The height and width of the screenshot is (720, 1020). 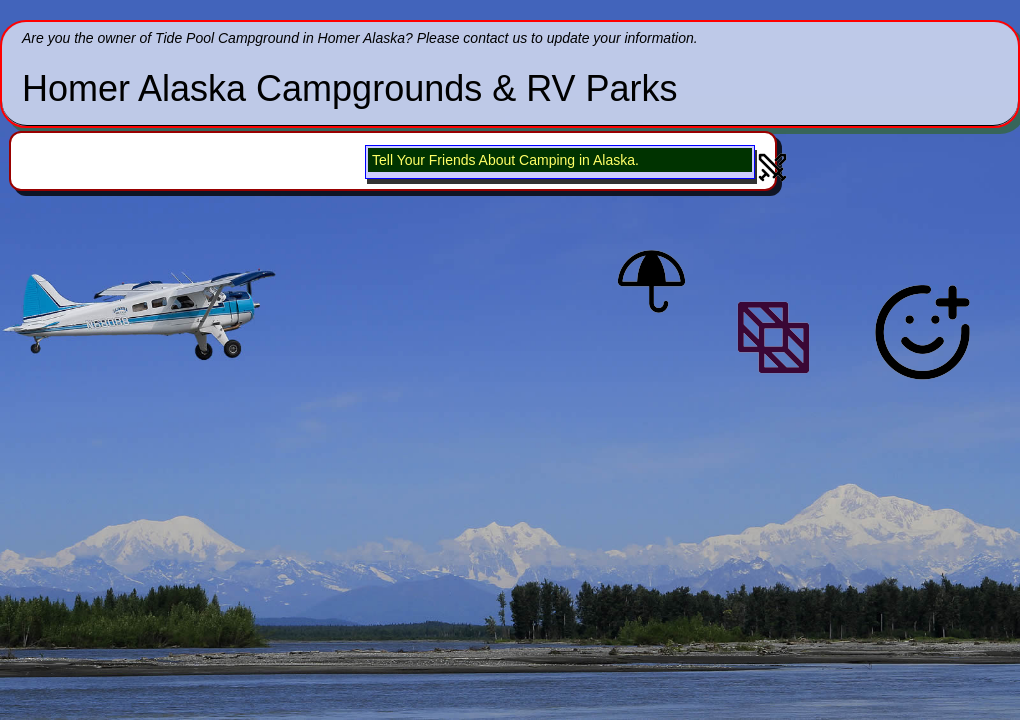 I want to click on exclude overlapping areas from selection, so click(x=773, y=337).